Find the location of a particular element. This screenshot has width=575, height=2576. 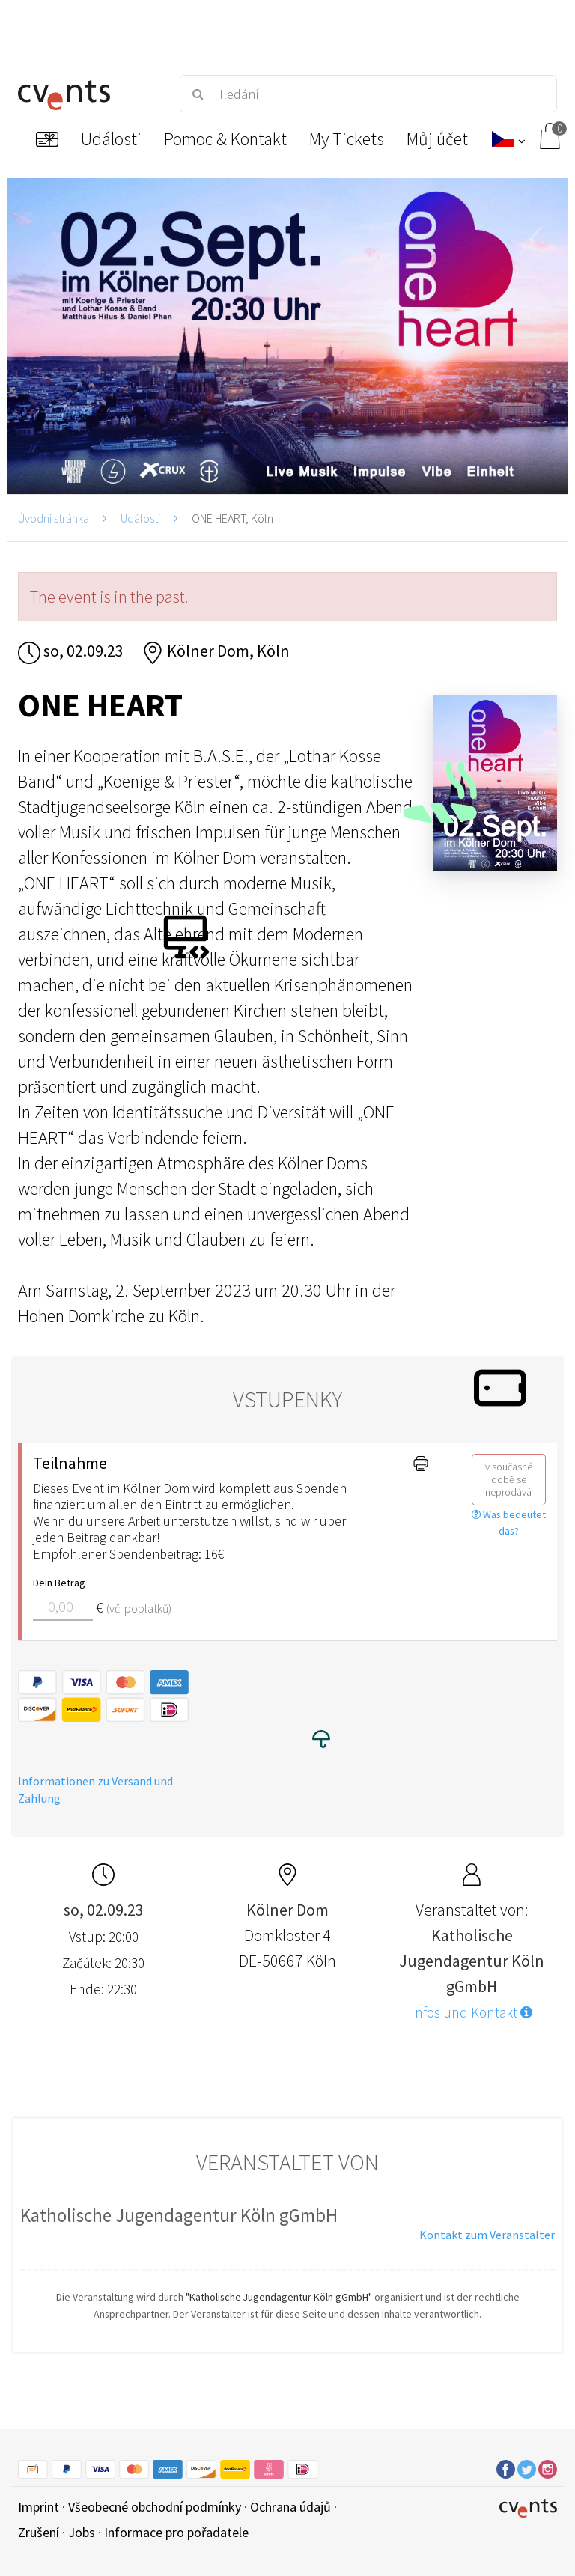

view weather protection or rain forecast is located at coordinates (321, 1739).